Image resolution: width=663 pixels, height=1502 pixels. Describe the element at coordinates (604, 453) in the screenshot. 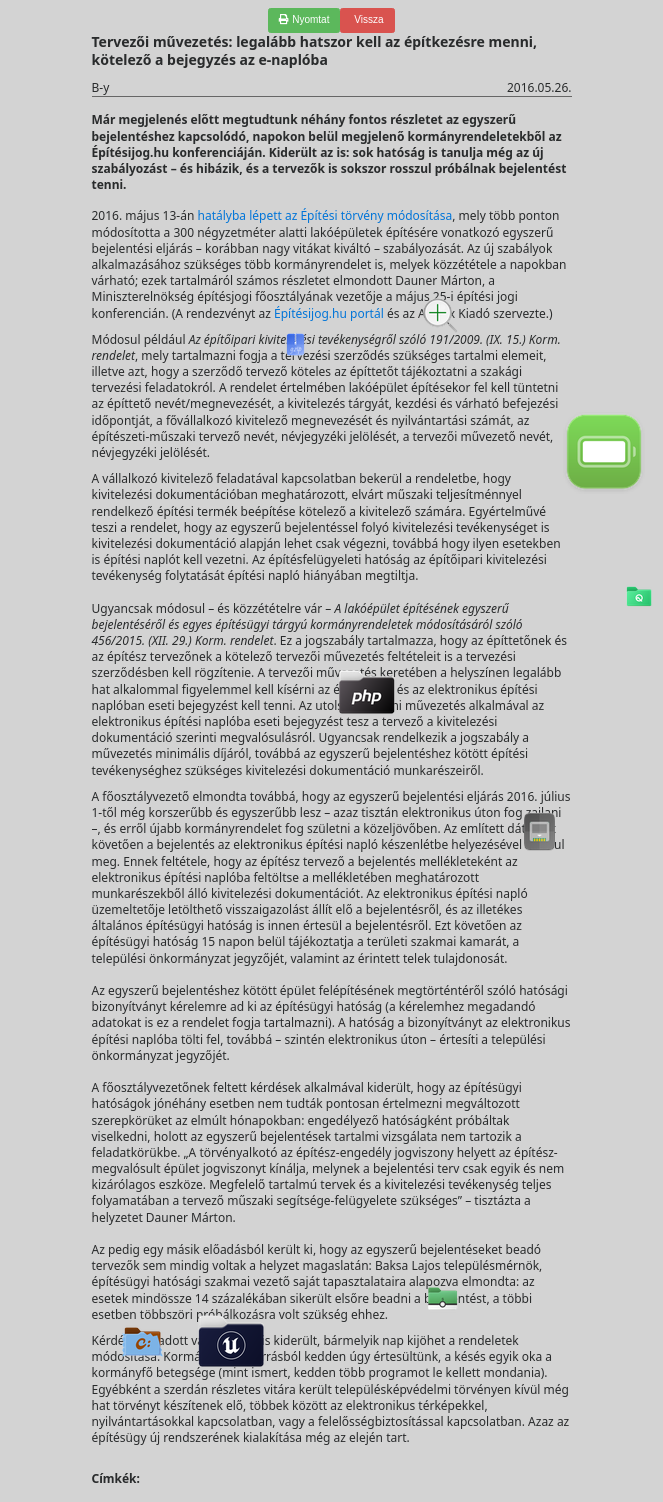

I see `access battery and power settings` at that location.